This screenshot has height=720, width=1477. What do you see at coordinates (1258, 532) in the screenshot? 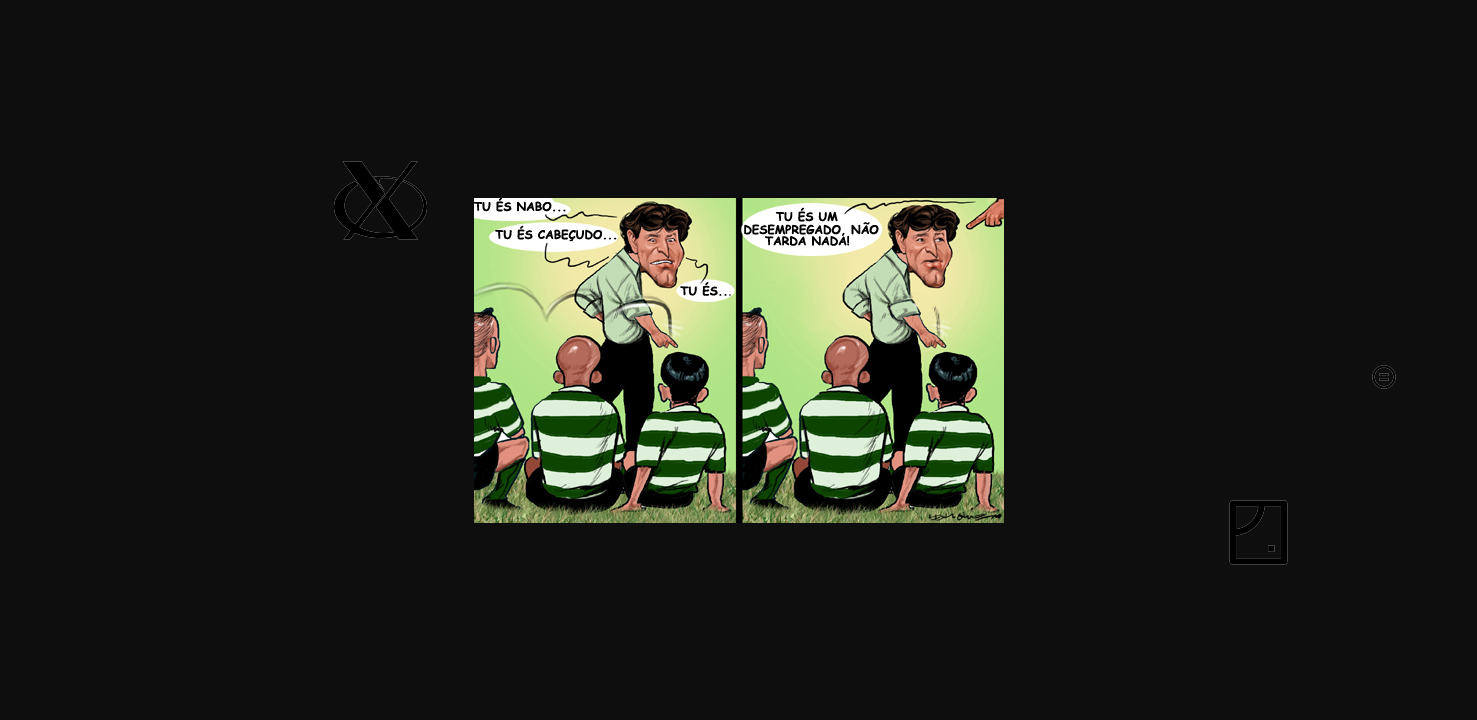
I see `access local storage or hard drive` at bounding box center [1258, 532].